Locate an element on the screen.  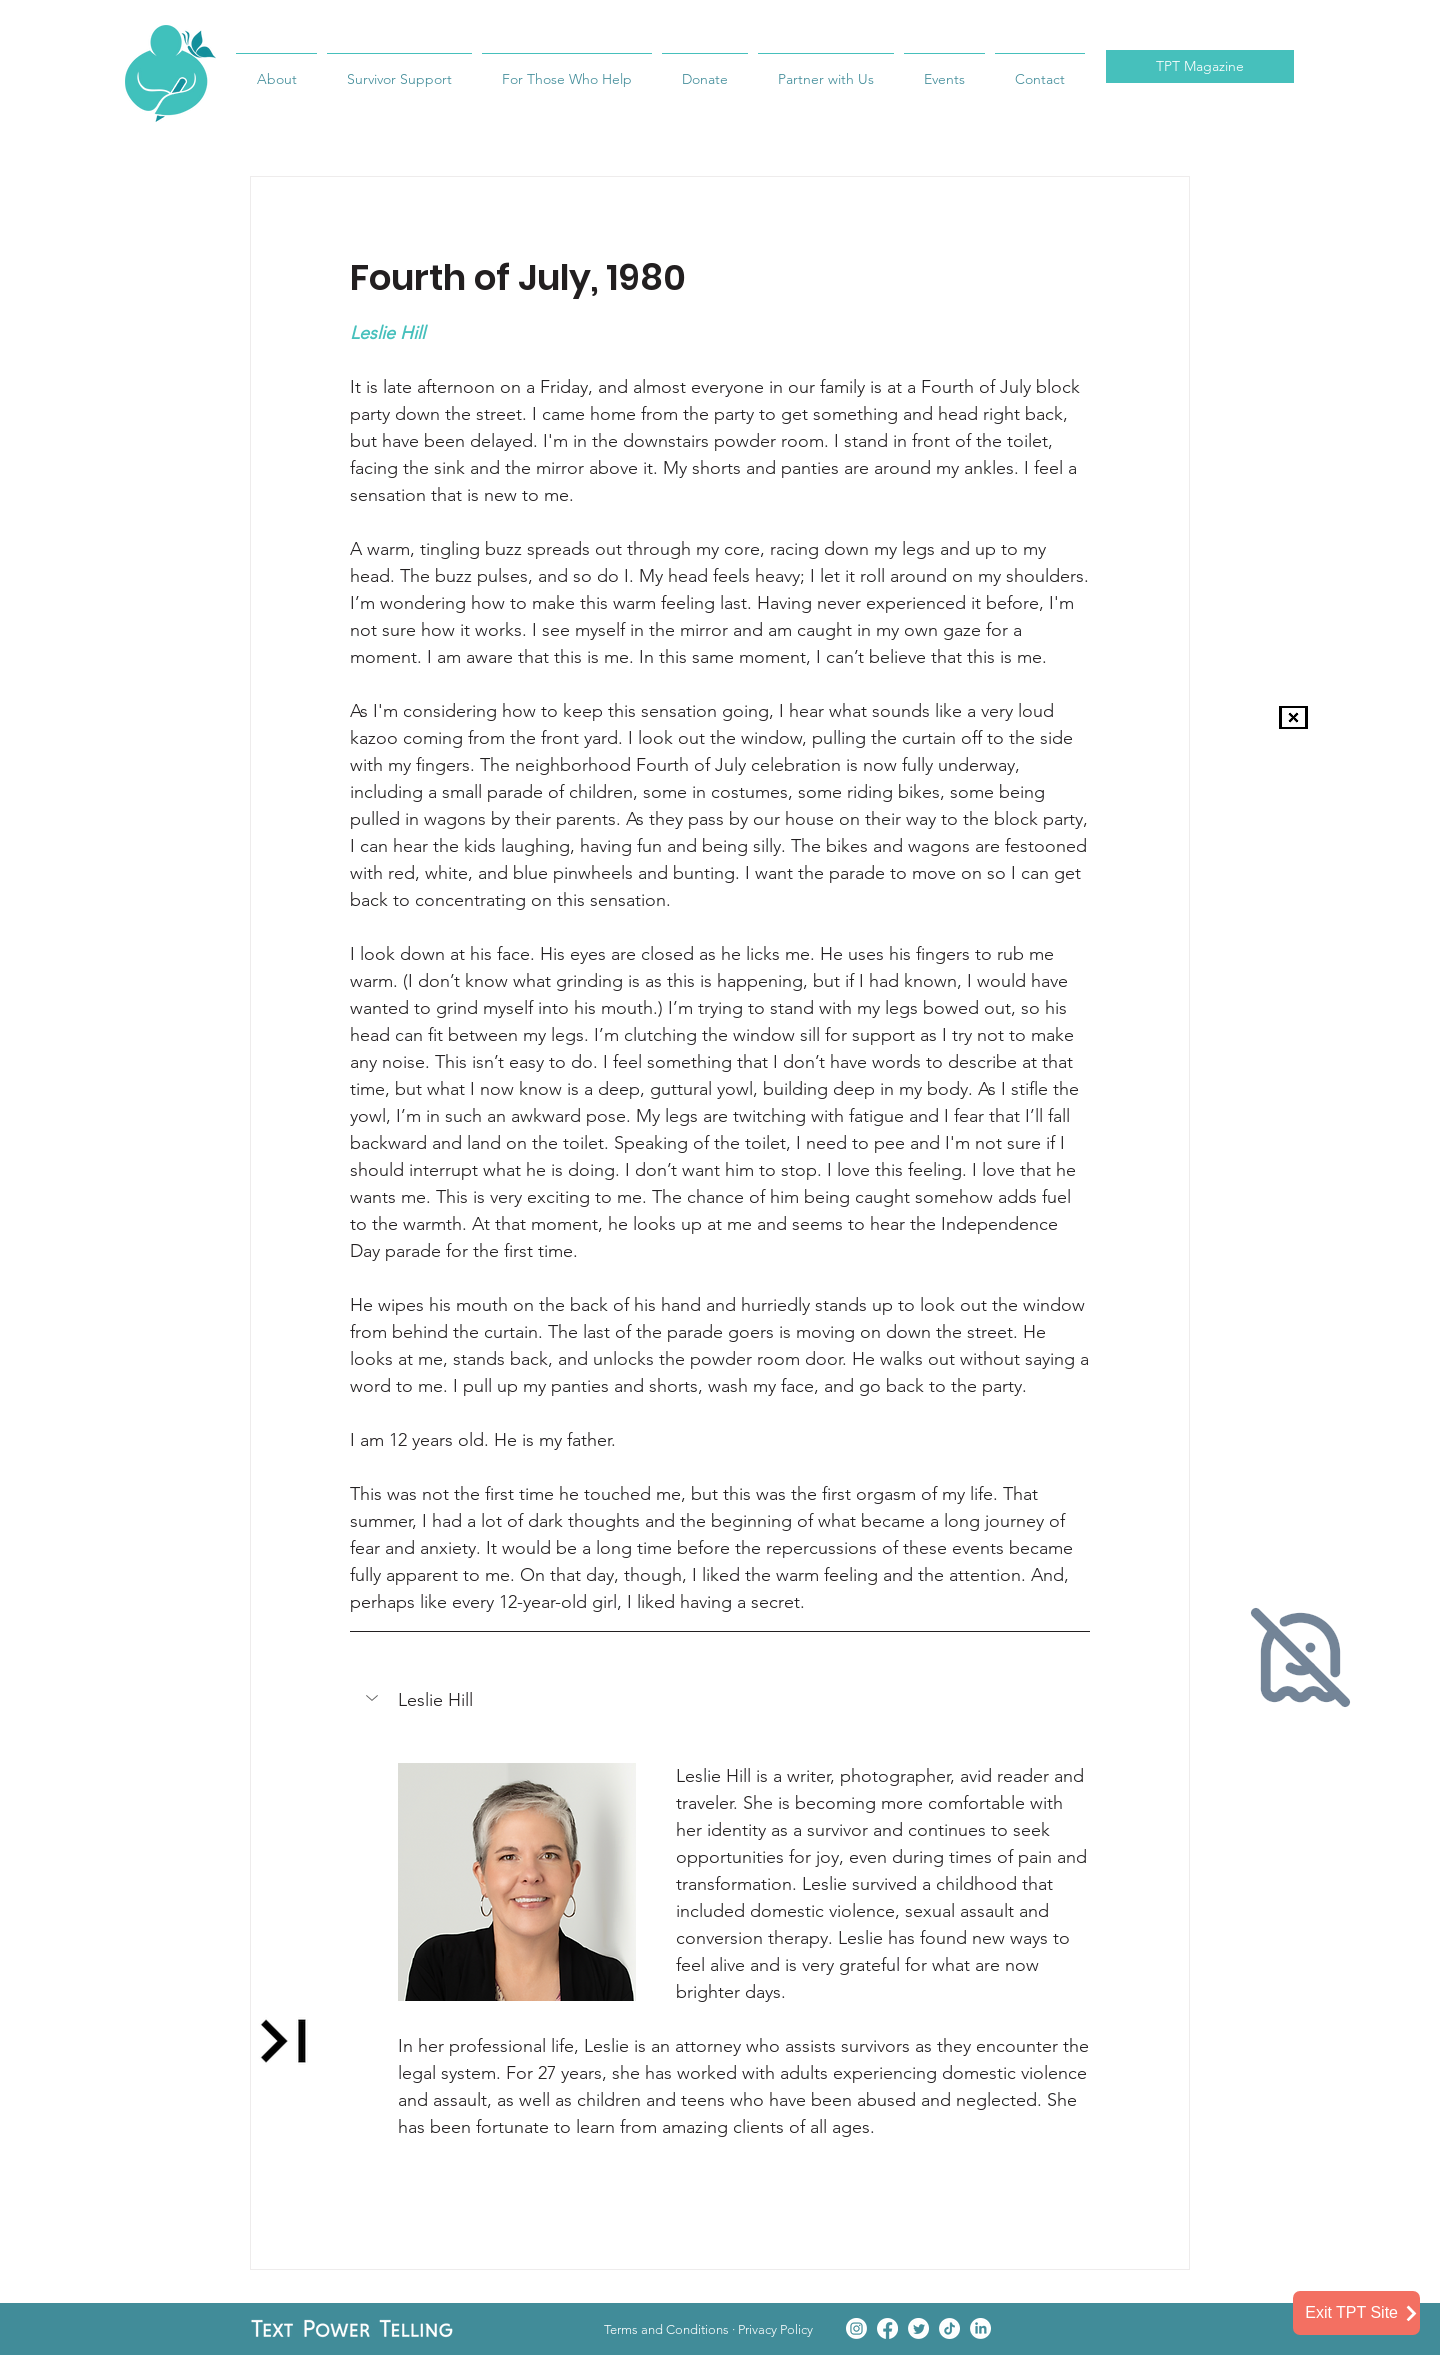
disable ghost mode or incognito browsing is located at coordinates (1300, 1657).